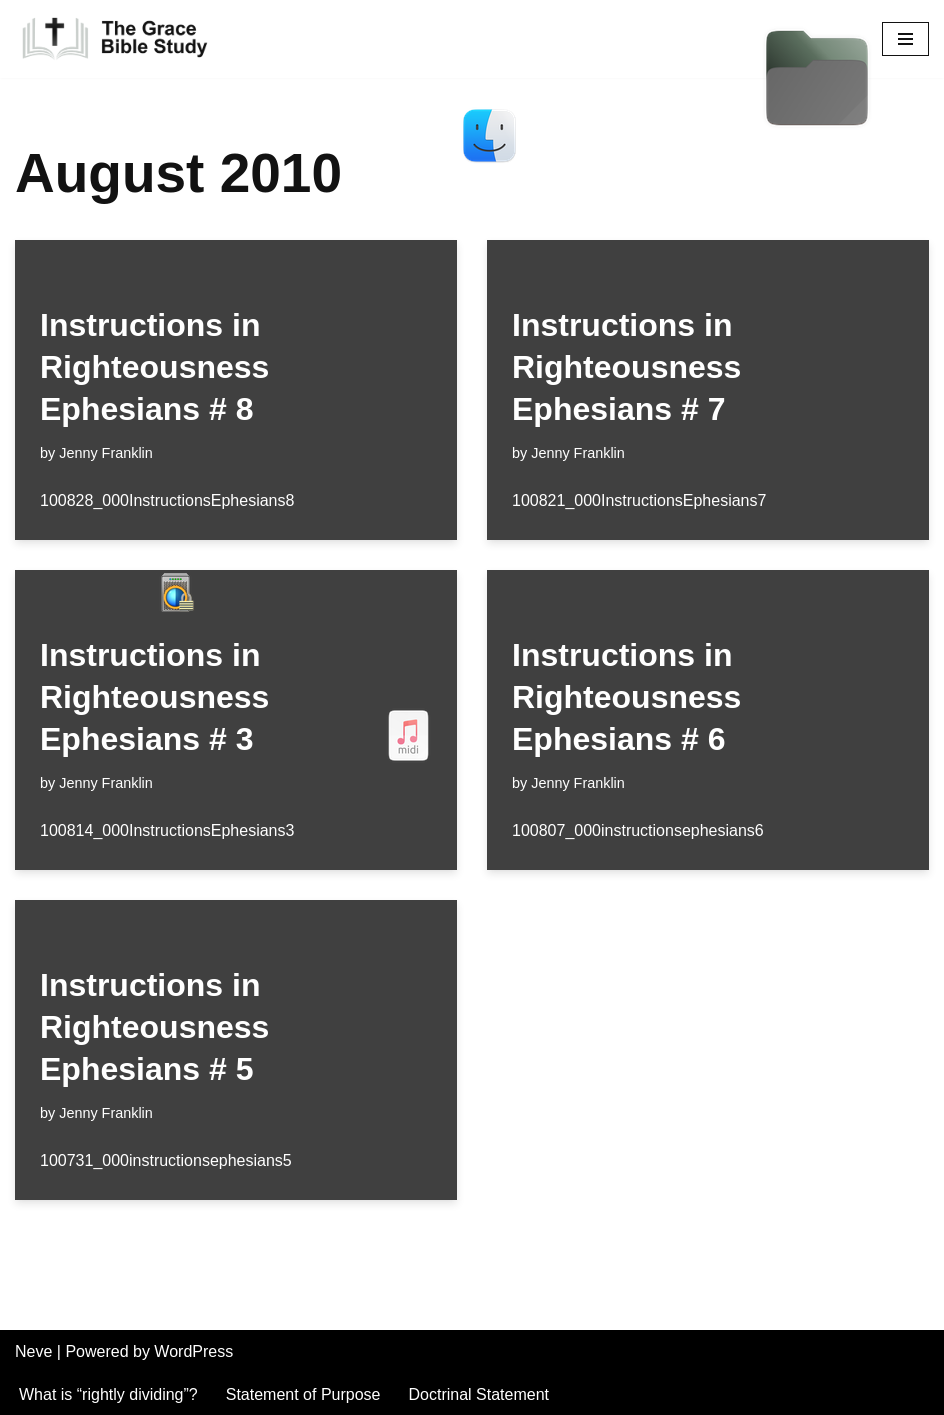 The image size is (944, 1415). What do you see at coordinates (408, 735) in the screenshot?
I see `a midi audio file` at bounding box center [408, 735].